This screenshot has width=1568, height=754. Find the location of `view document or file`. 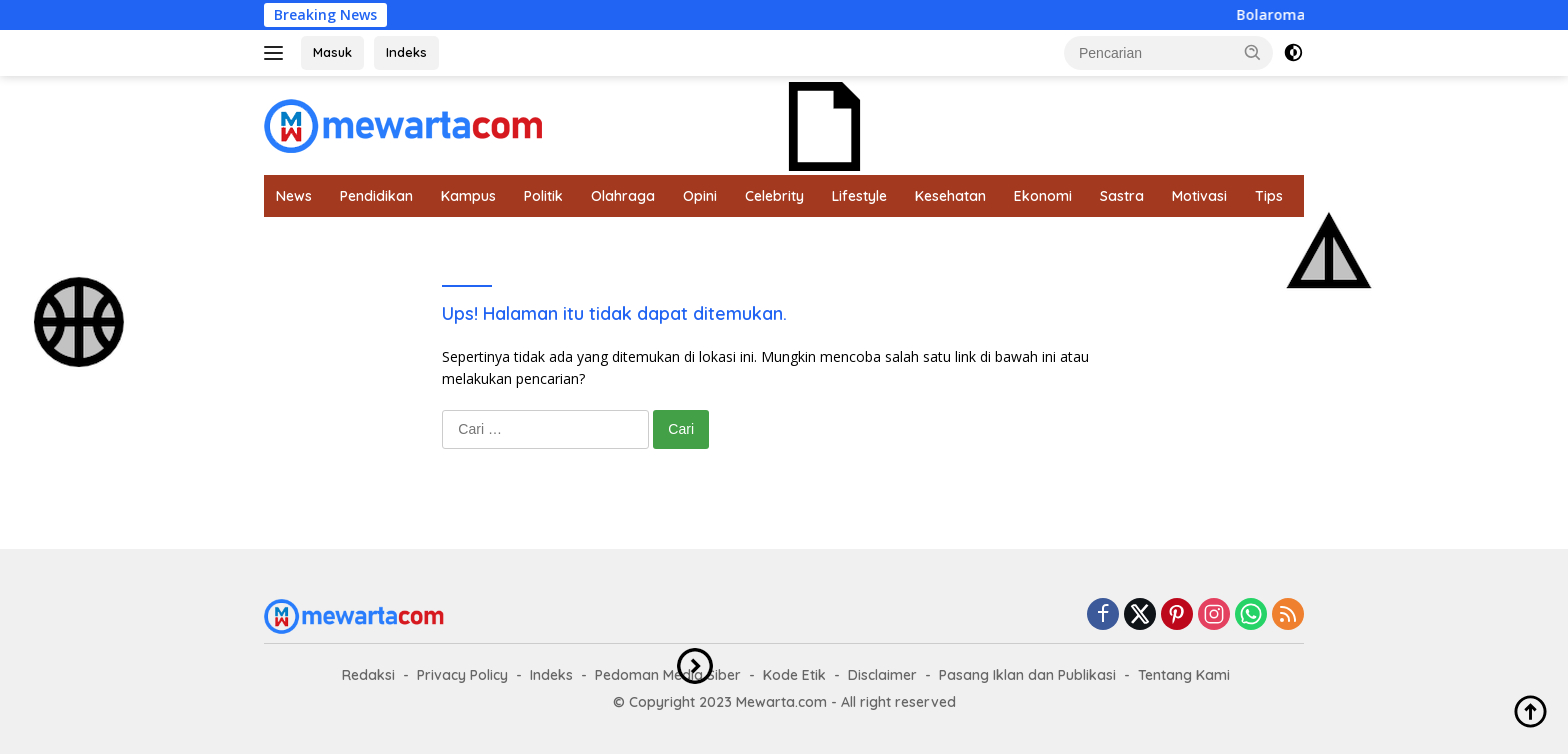

view document or file is located at coordinates (824, 126).